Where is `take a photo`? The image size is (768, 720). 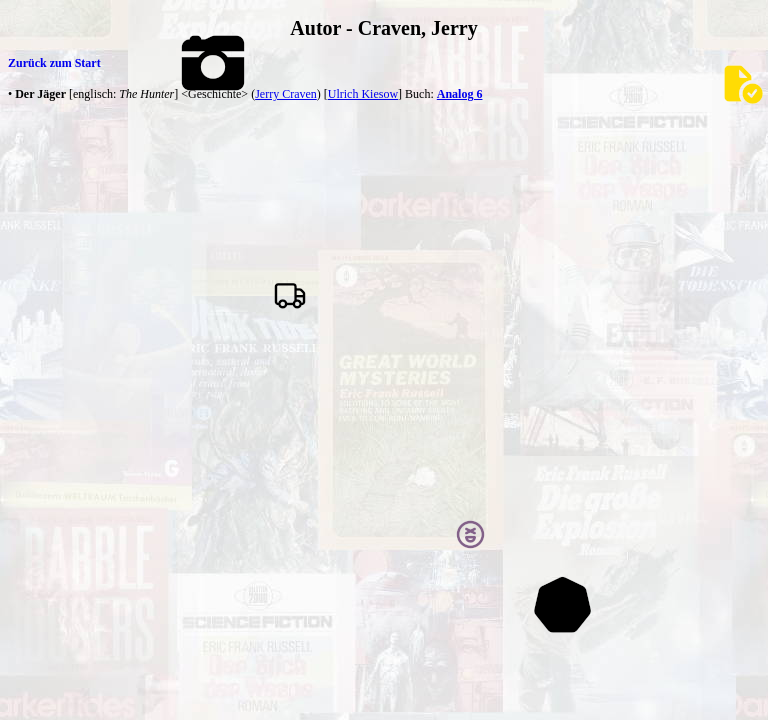
take a photo is located at coordinates (213, 63).